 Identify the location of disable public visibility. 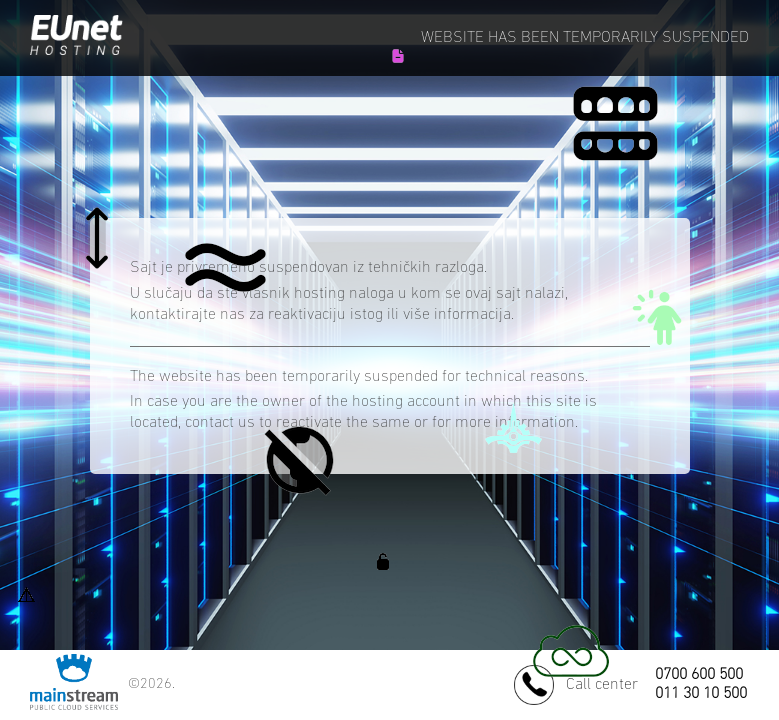
(300, 460).